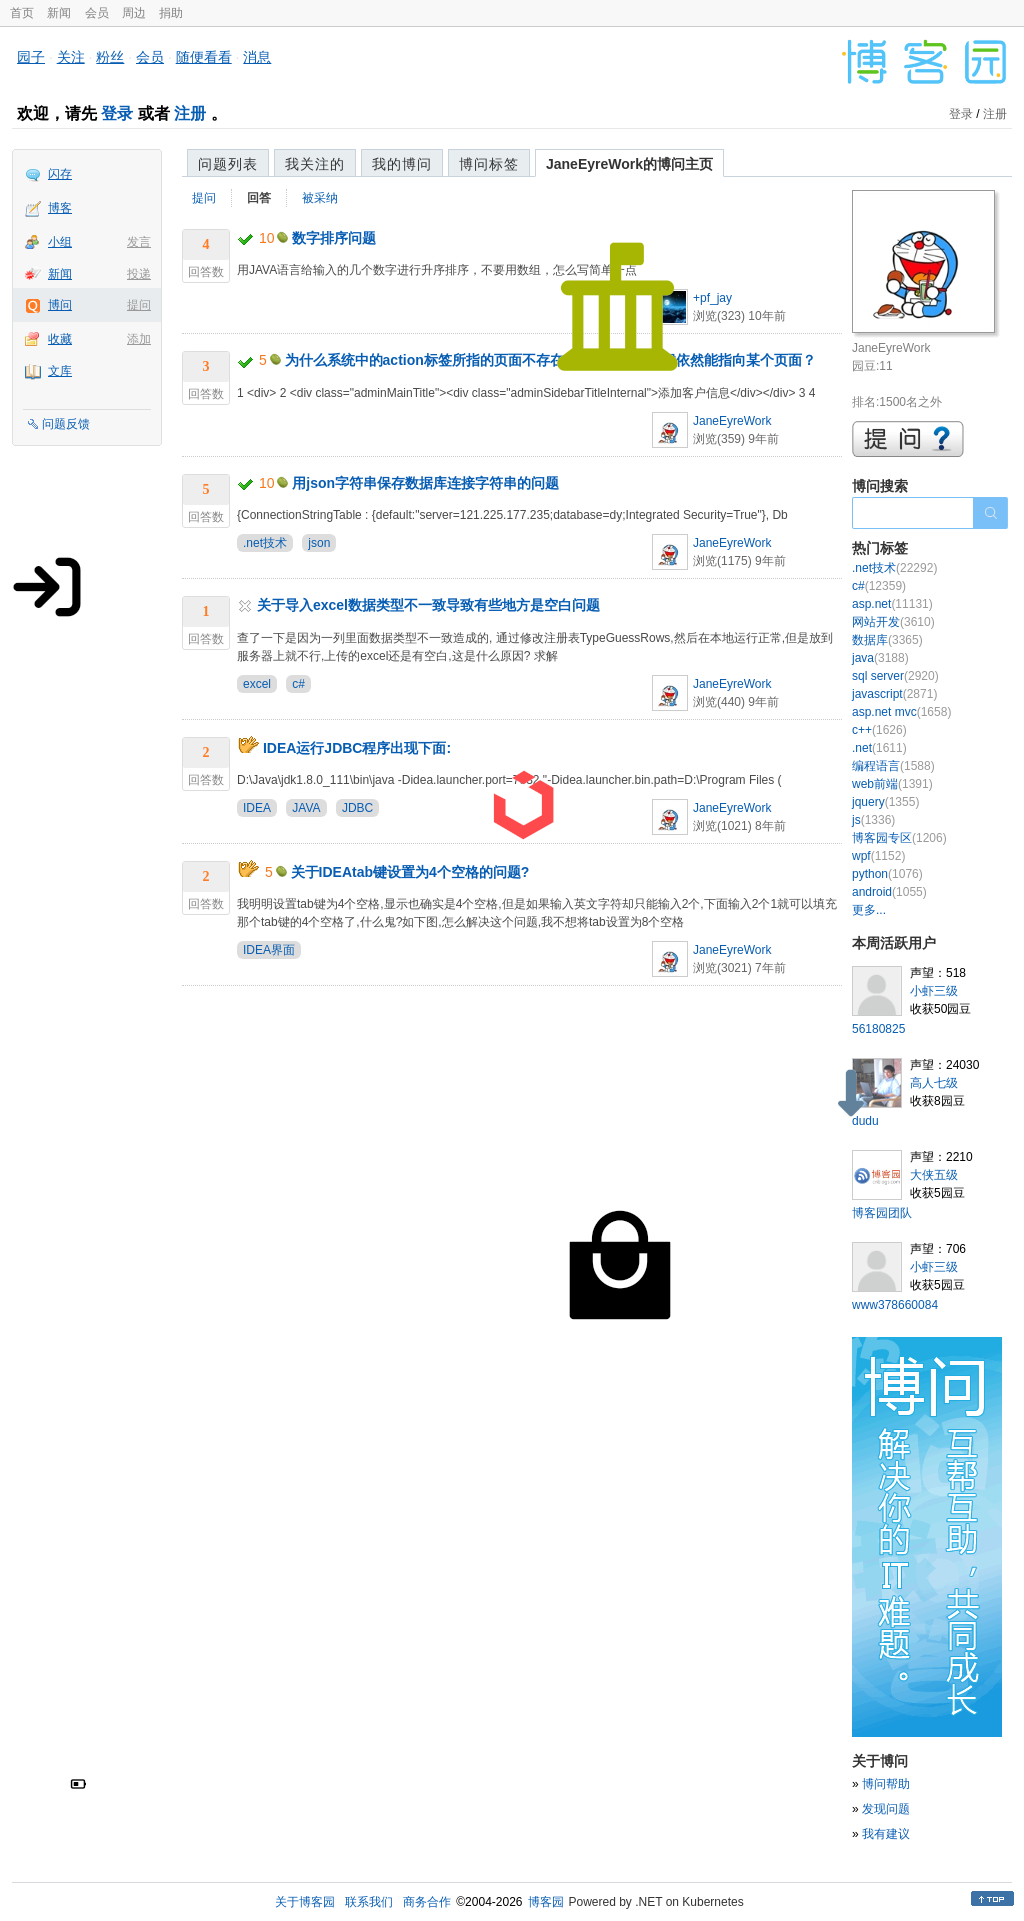 The image size is (1024, 1921). Describe the element at coordinates (47, 587) in the screenshot. I see `sign in to your account` at that location.